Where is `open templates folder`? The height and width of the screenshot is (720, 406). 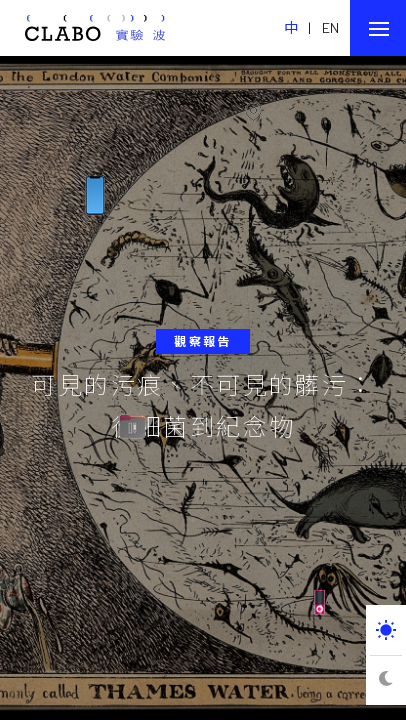
open templates folder is located at coordinates (132, 426).